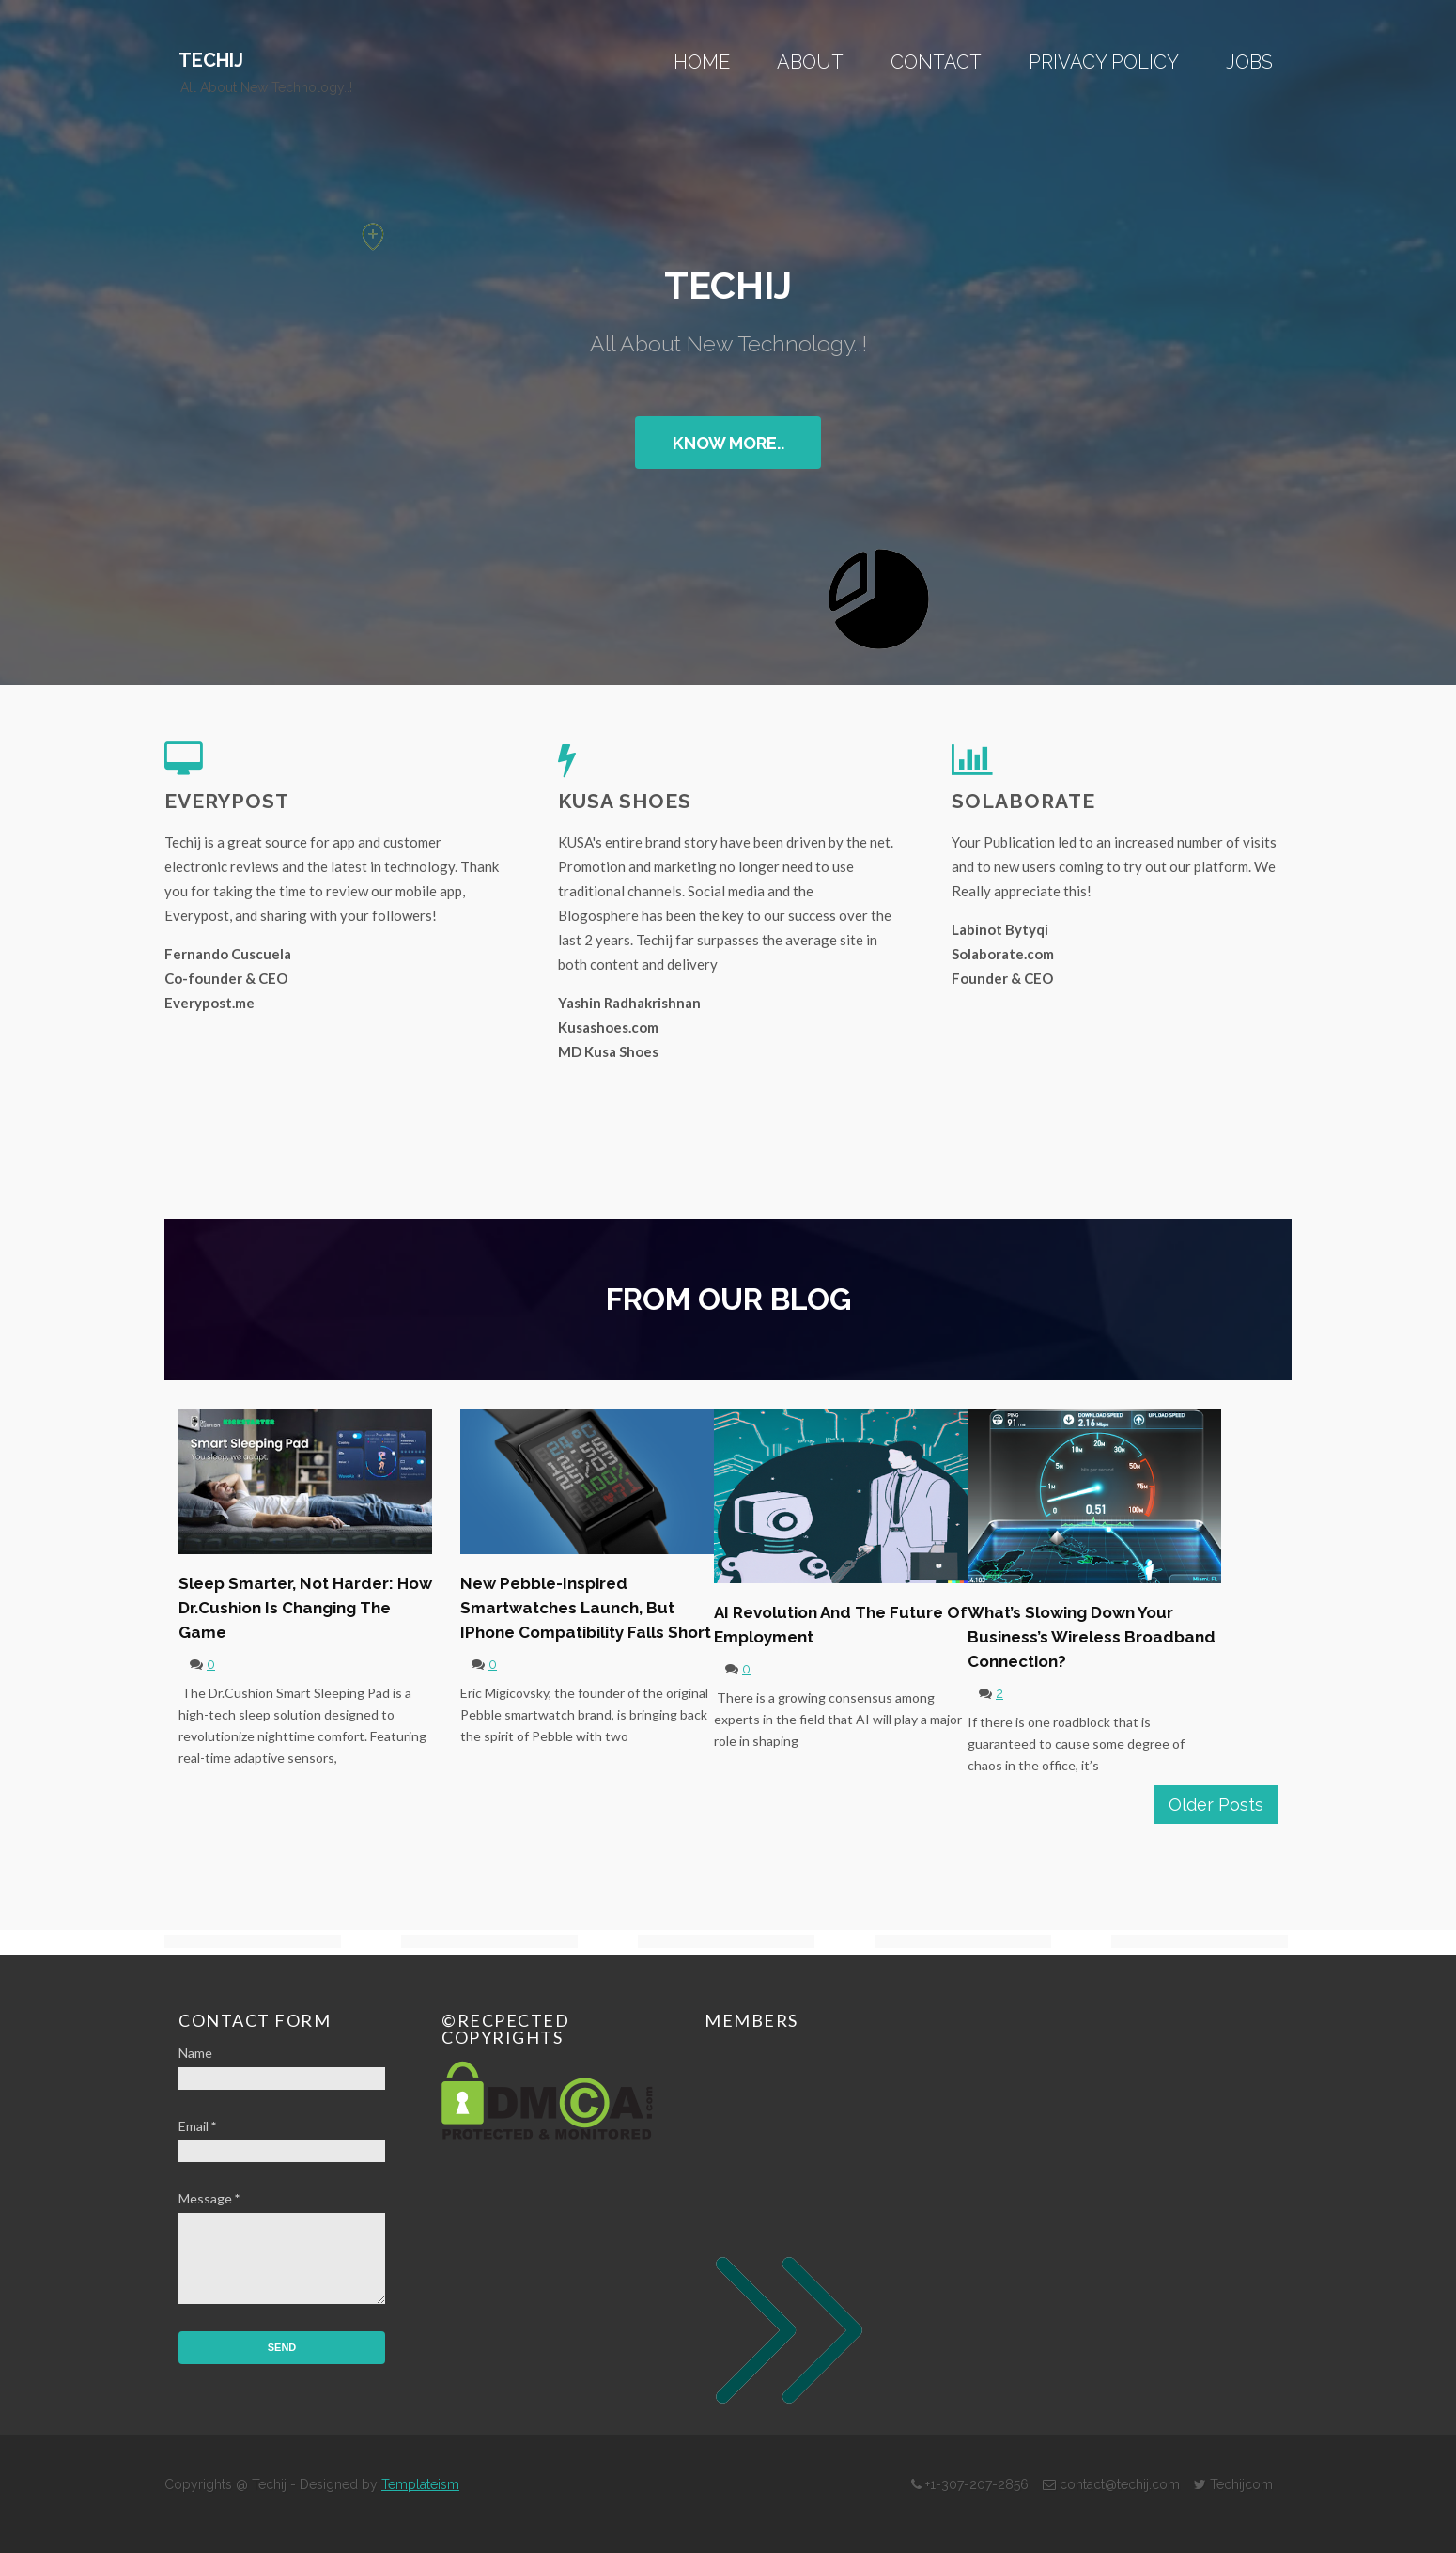 The width and height of the screenshot is (1456, 2553). Describe the element at coordinates (878, 599) in the screenshot. I see `view analytics breakdown` at that location.